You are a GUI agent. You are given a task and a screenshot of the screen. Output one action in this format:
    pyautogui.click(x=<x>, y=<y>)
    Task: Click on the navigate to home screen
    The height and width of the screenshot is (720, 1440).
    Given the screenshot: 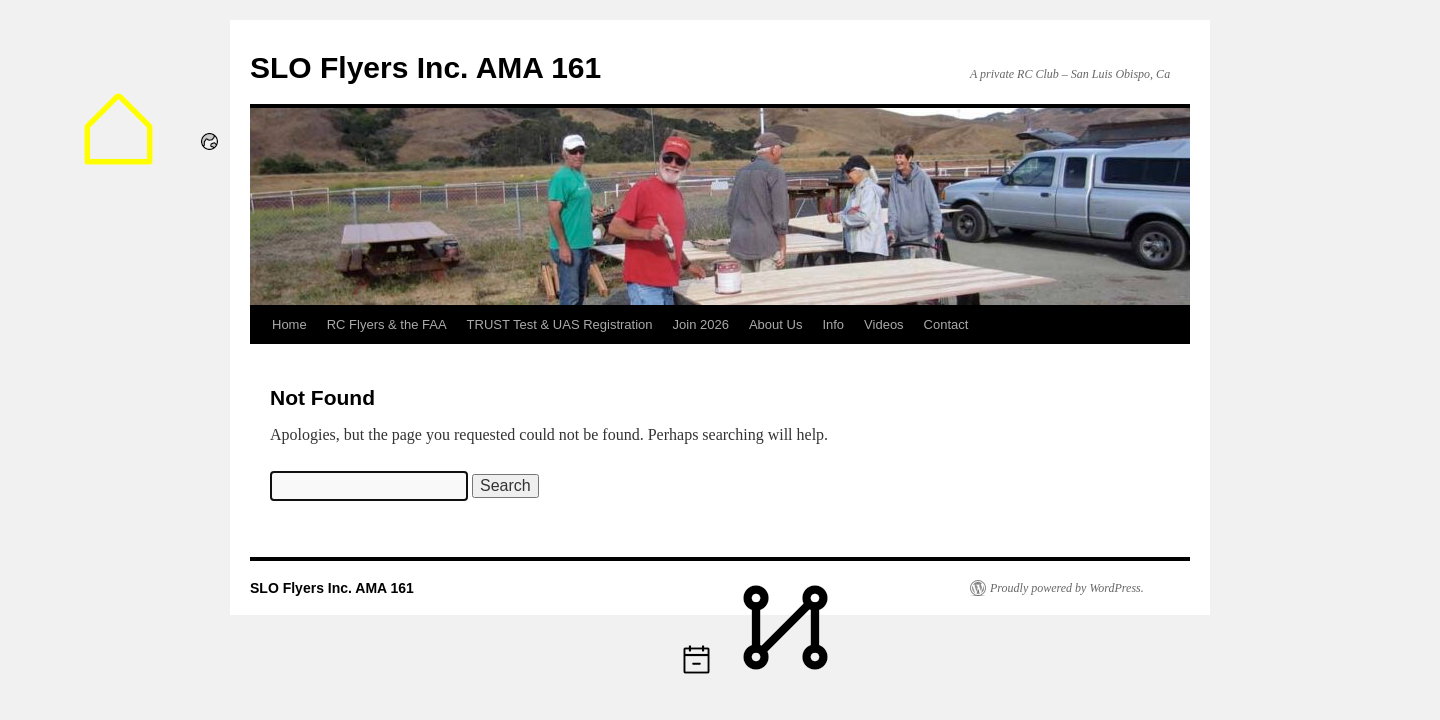 What is the action you would take?
    pyautogui.click(x=118, y=130)
    